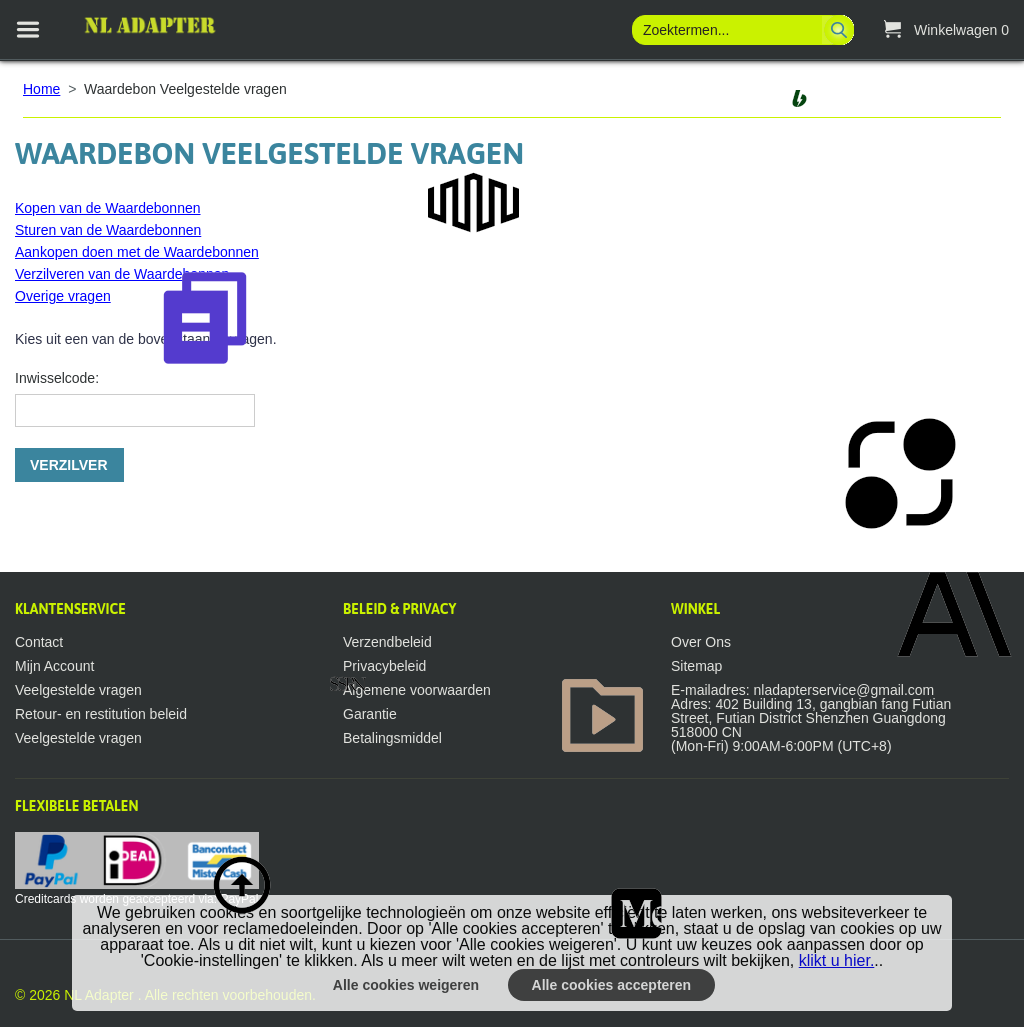  Describe the element at coordinates (473, 202) in the screenshot. I see `equinix metal logo` at that location.